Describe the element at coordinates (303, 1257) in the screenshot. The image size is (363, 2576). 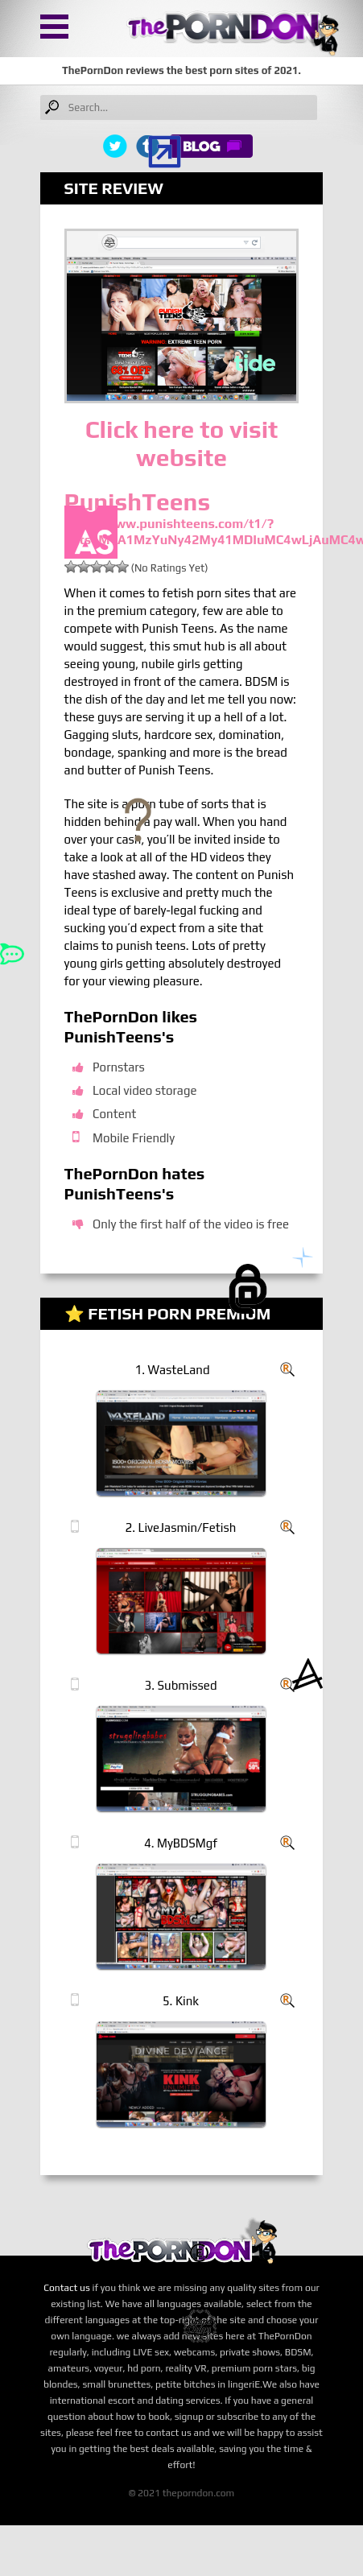
I see `polestar electric vehicle brand logo` at that location.